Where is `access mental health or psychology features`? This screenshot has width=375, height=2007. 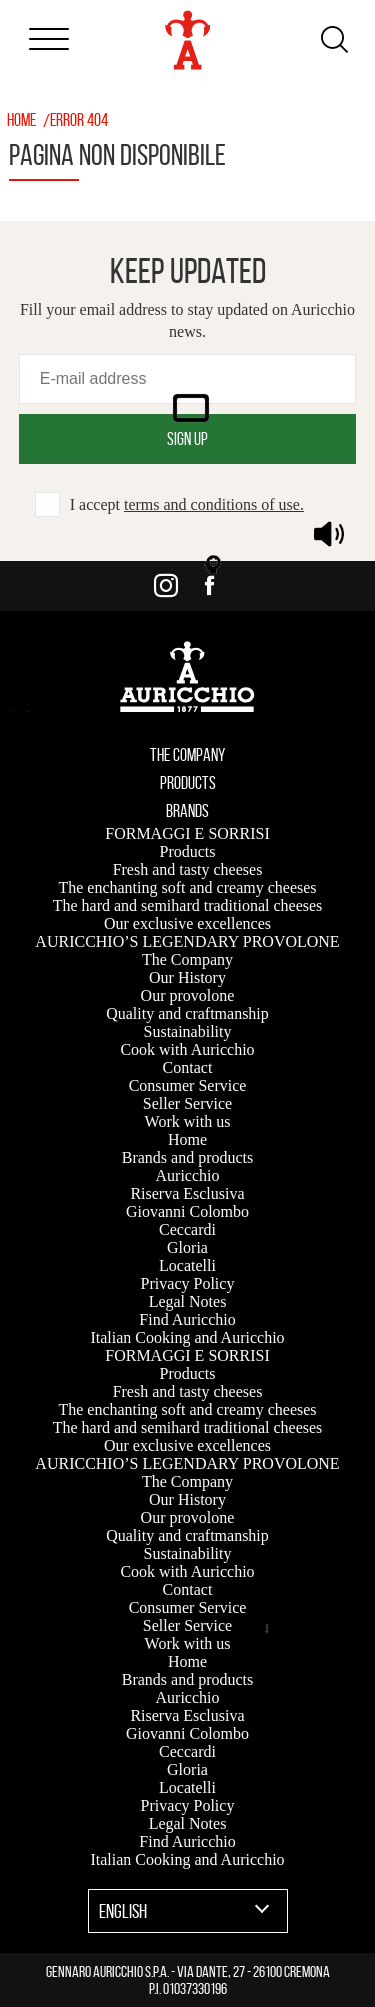 access mental health or psychology features is located at coordinates (212, 564).